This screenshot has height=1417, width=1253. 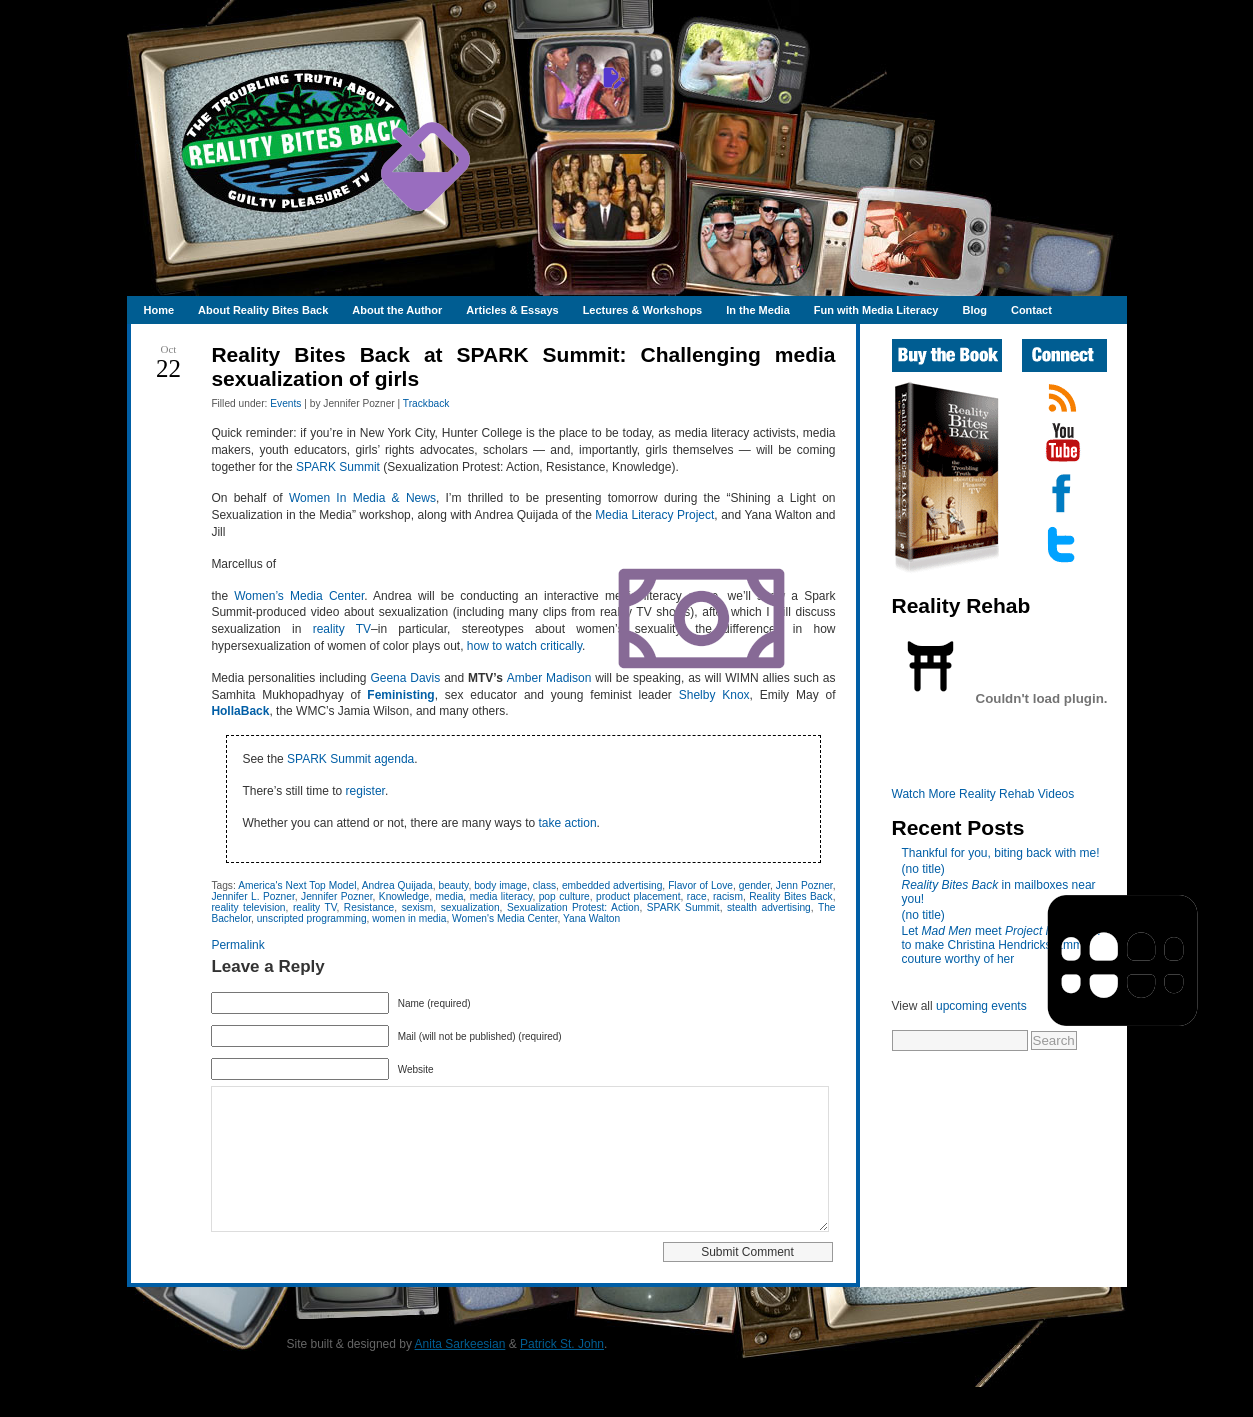 What do you see at coordinates (930, 665) in the screenshot?
I see `indicates Japanese culture or travel content` at bounding box center [930, 665].